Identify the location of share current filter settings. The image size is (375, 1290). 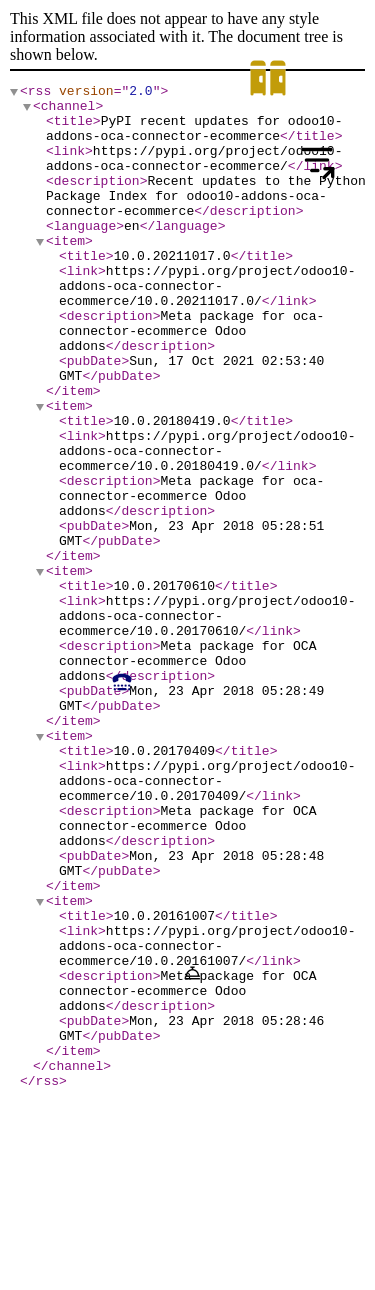
(317, 160).